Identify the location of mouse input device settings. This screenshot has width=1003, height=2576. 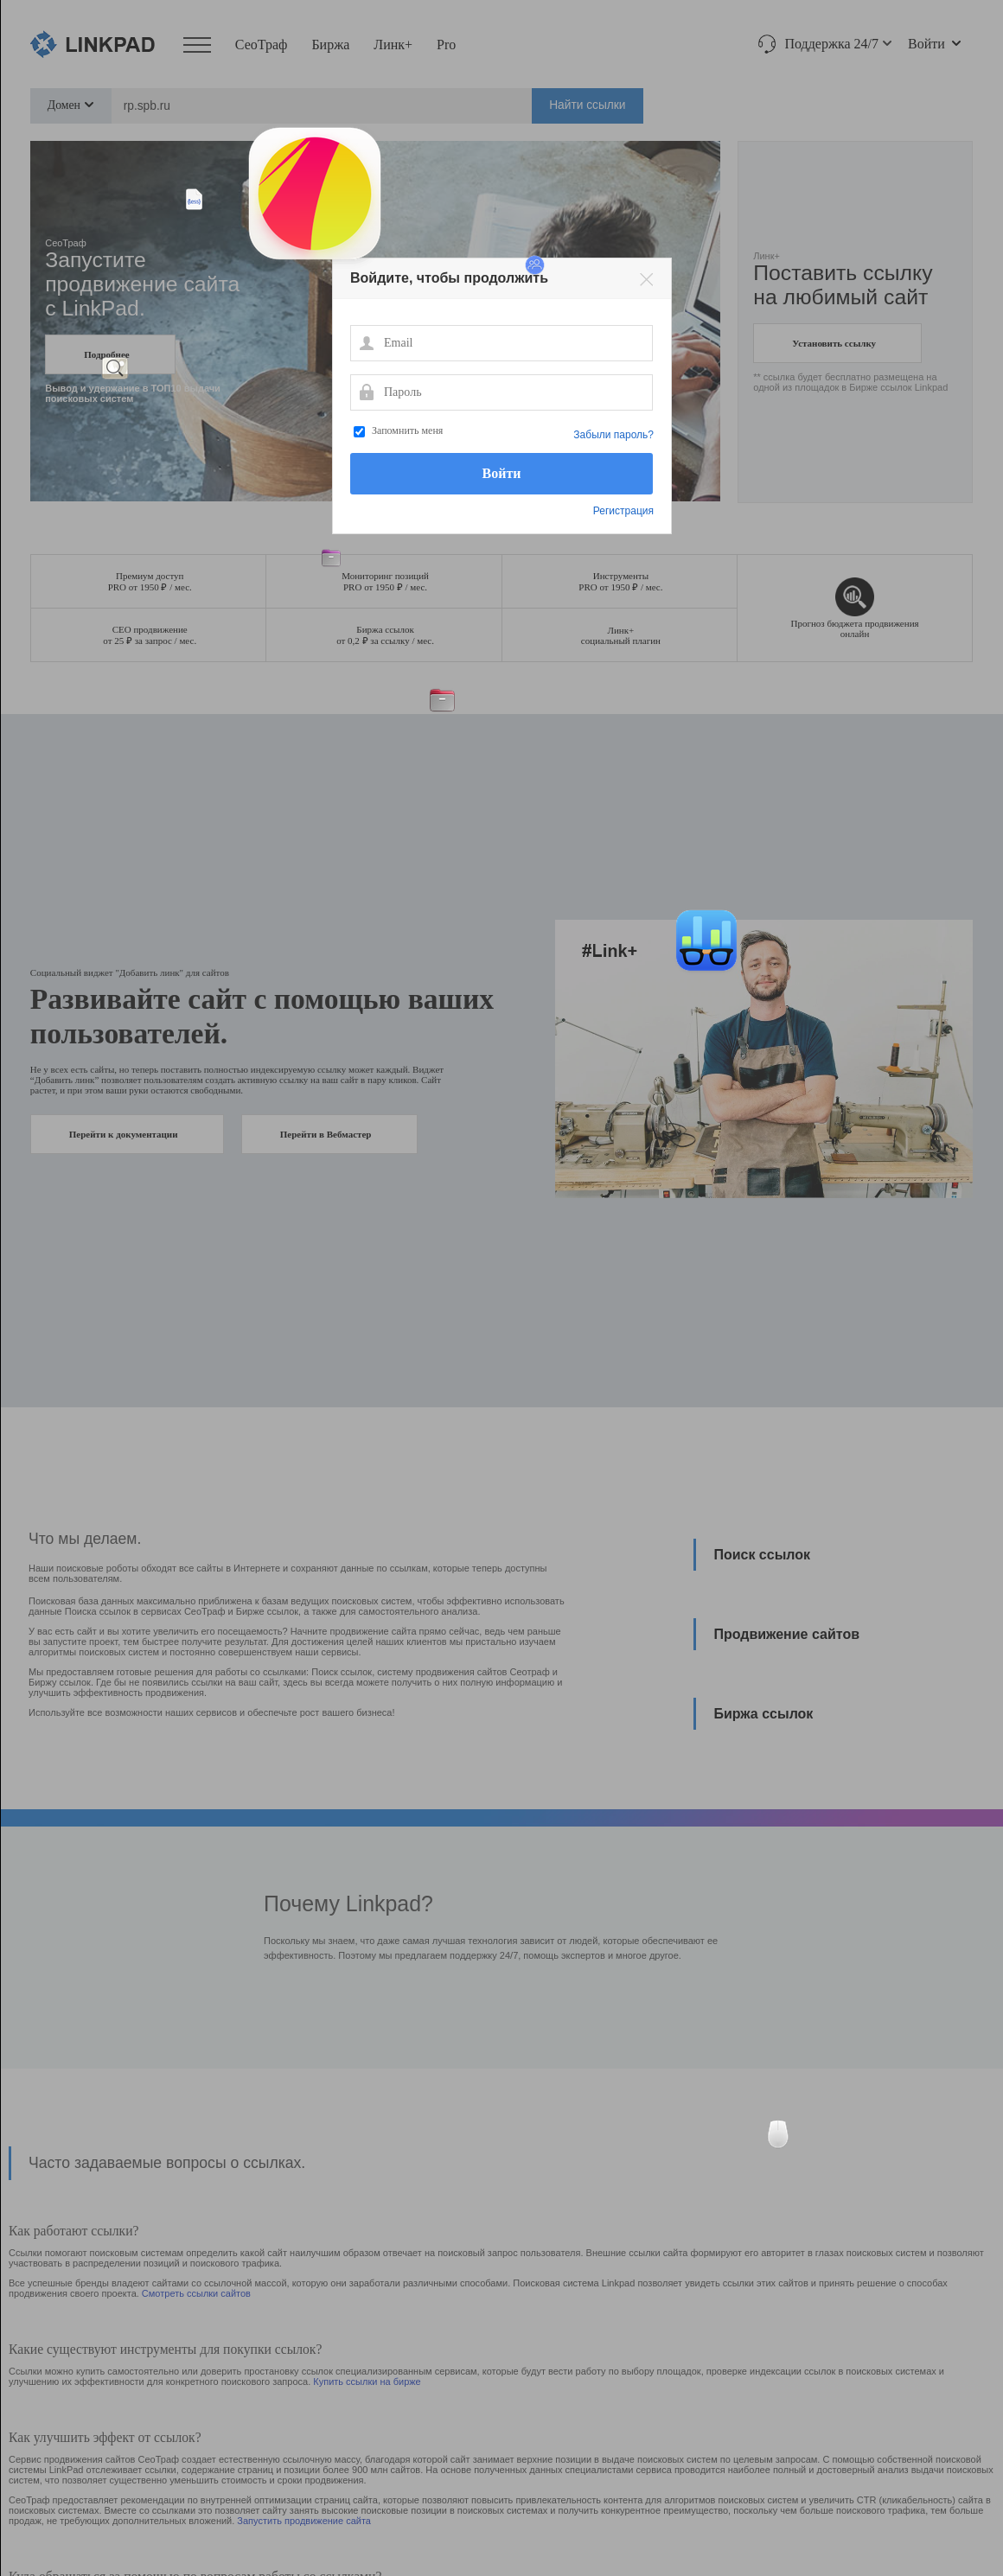
(778, 2134).